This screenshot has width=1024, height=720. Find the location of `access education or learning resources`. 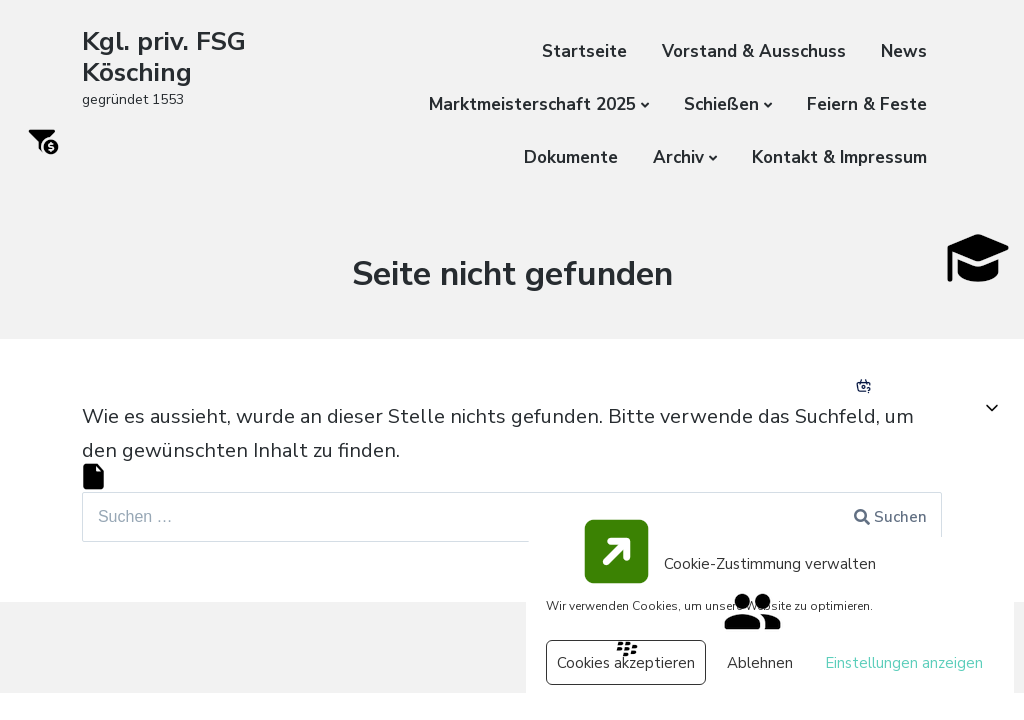

access education or learning resources is located at coordinates (978, 258).